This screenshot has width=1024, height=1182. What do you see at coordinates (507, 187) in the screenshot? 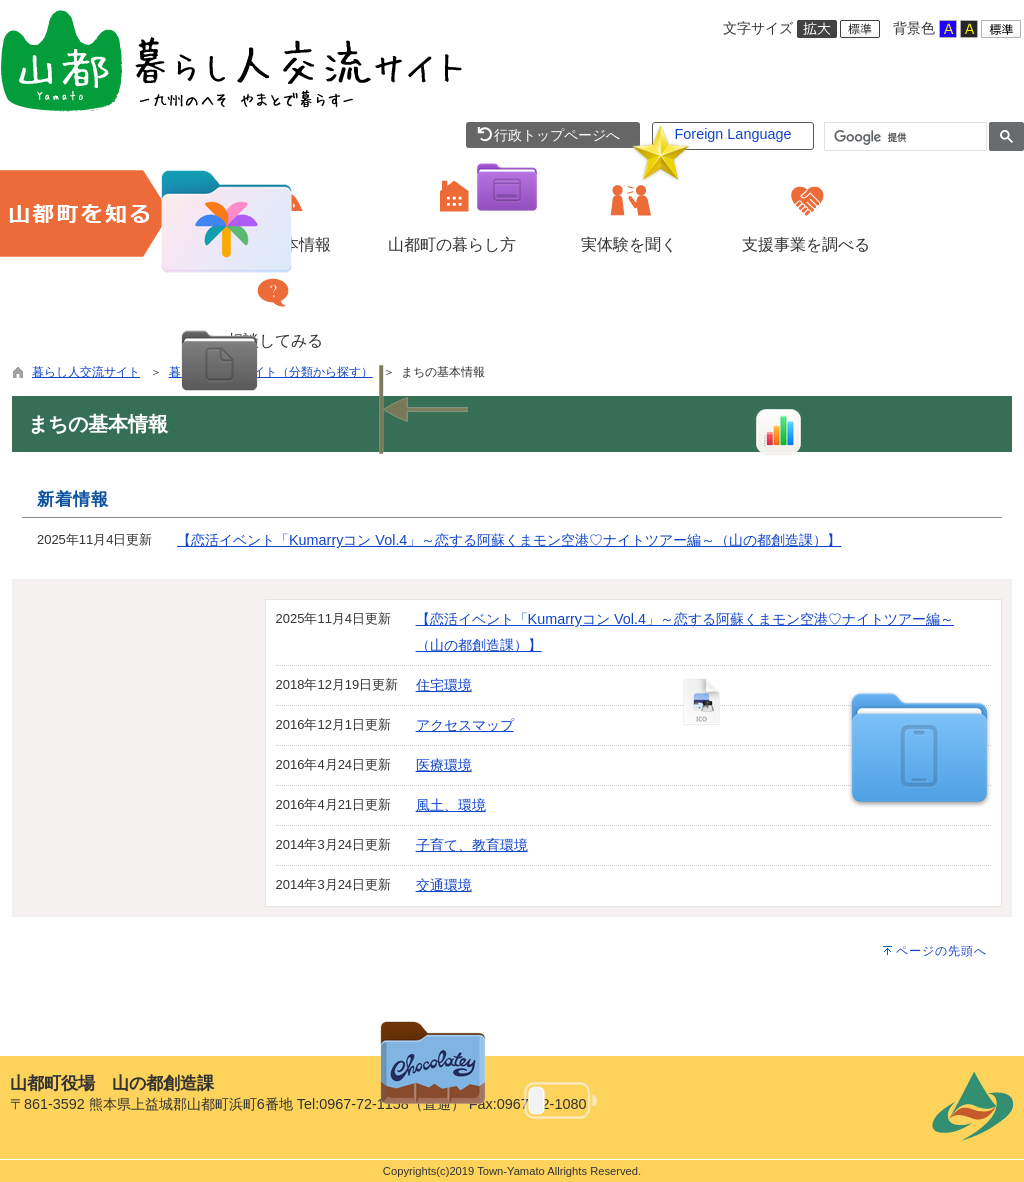
I see `open desktop folder` at bounding box center [507, 187].